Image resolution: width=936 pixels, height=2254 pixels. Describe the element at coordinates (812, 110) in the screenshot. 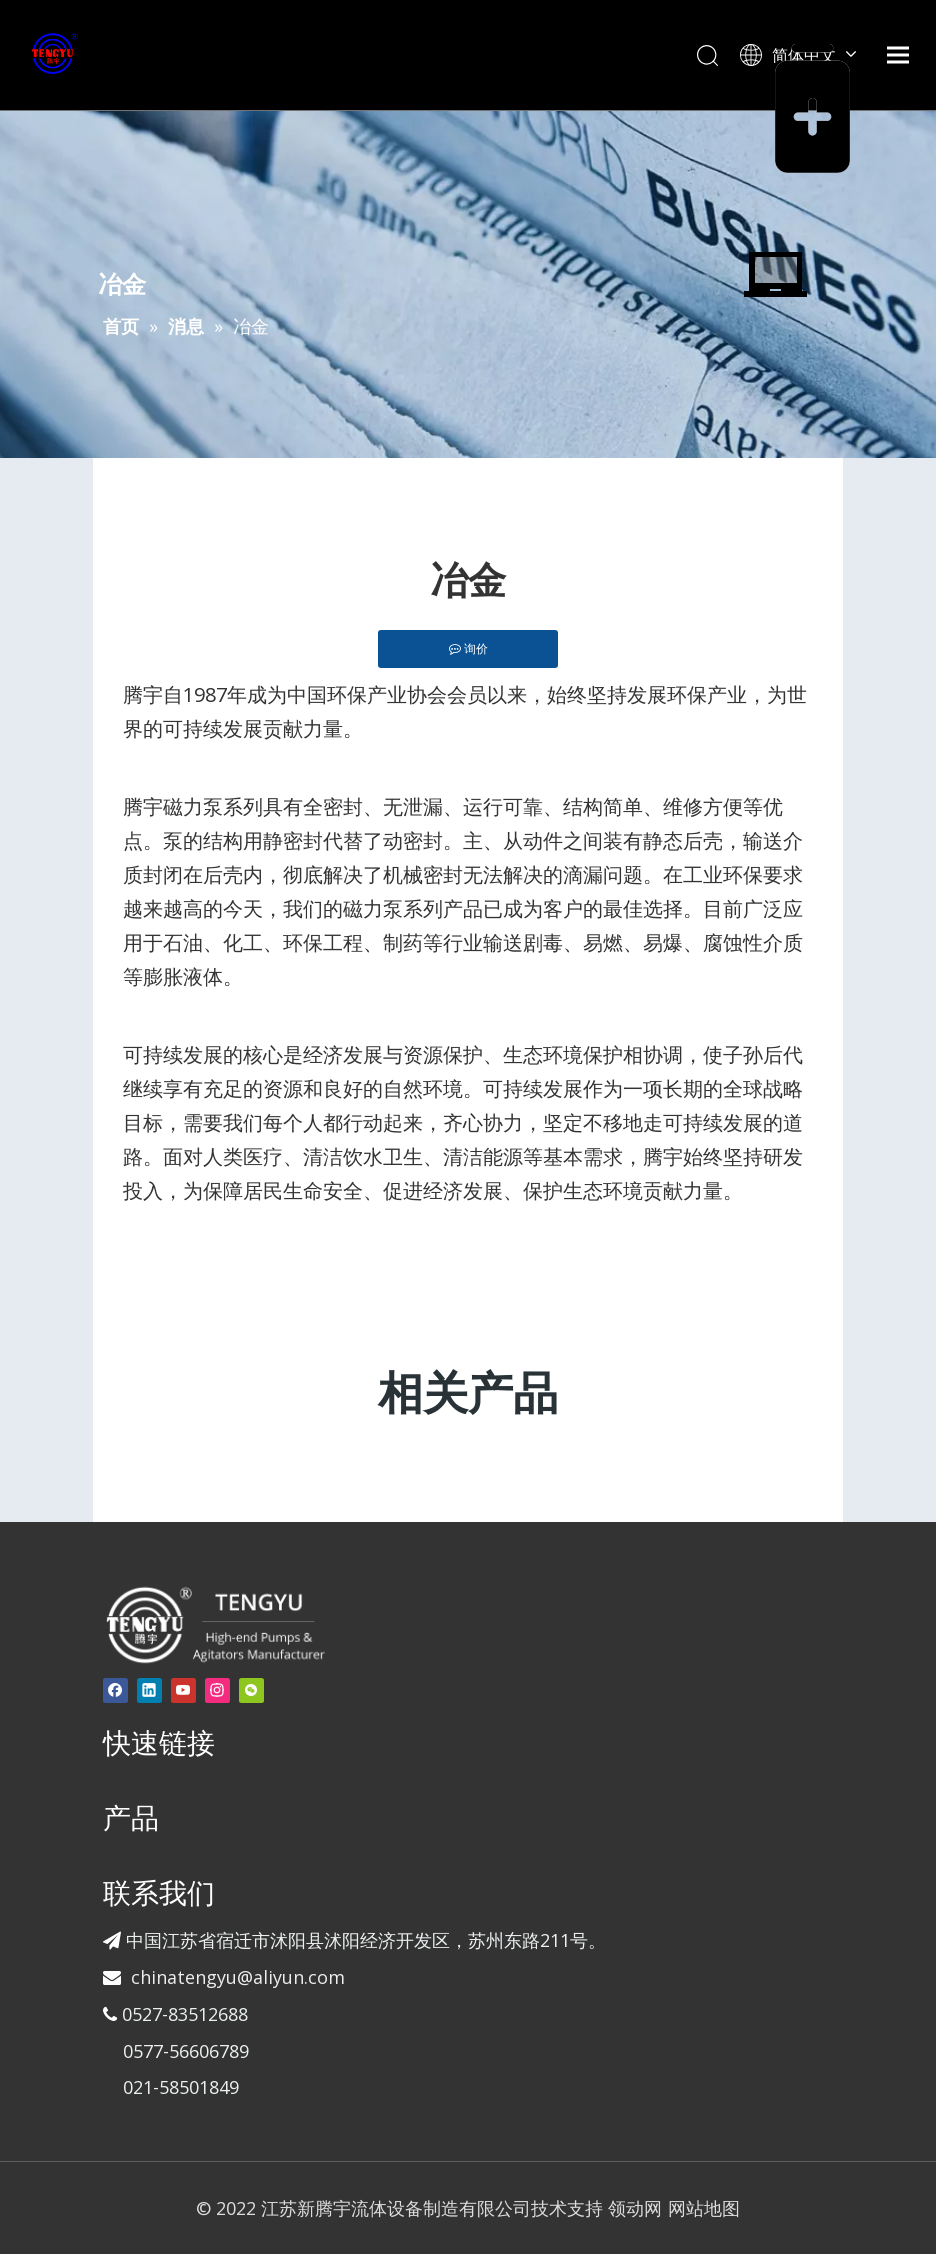

I see `add or extend battery life` at that location.